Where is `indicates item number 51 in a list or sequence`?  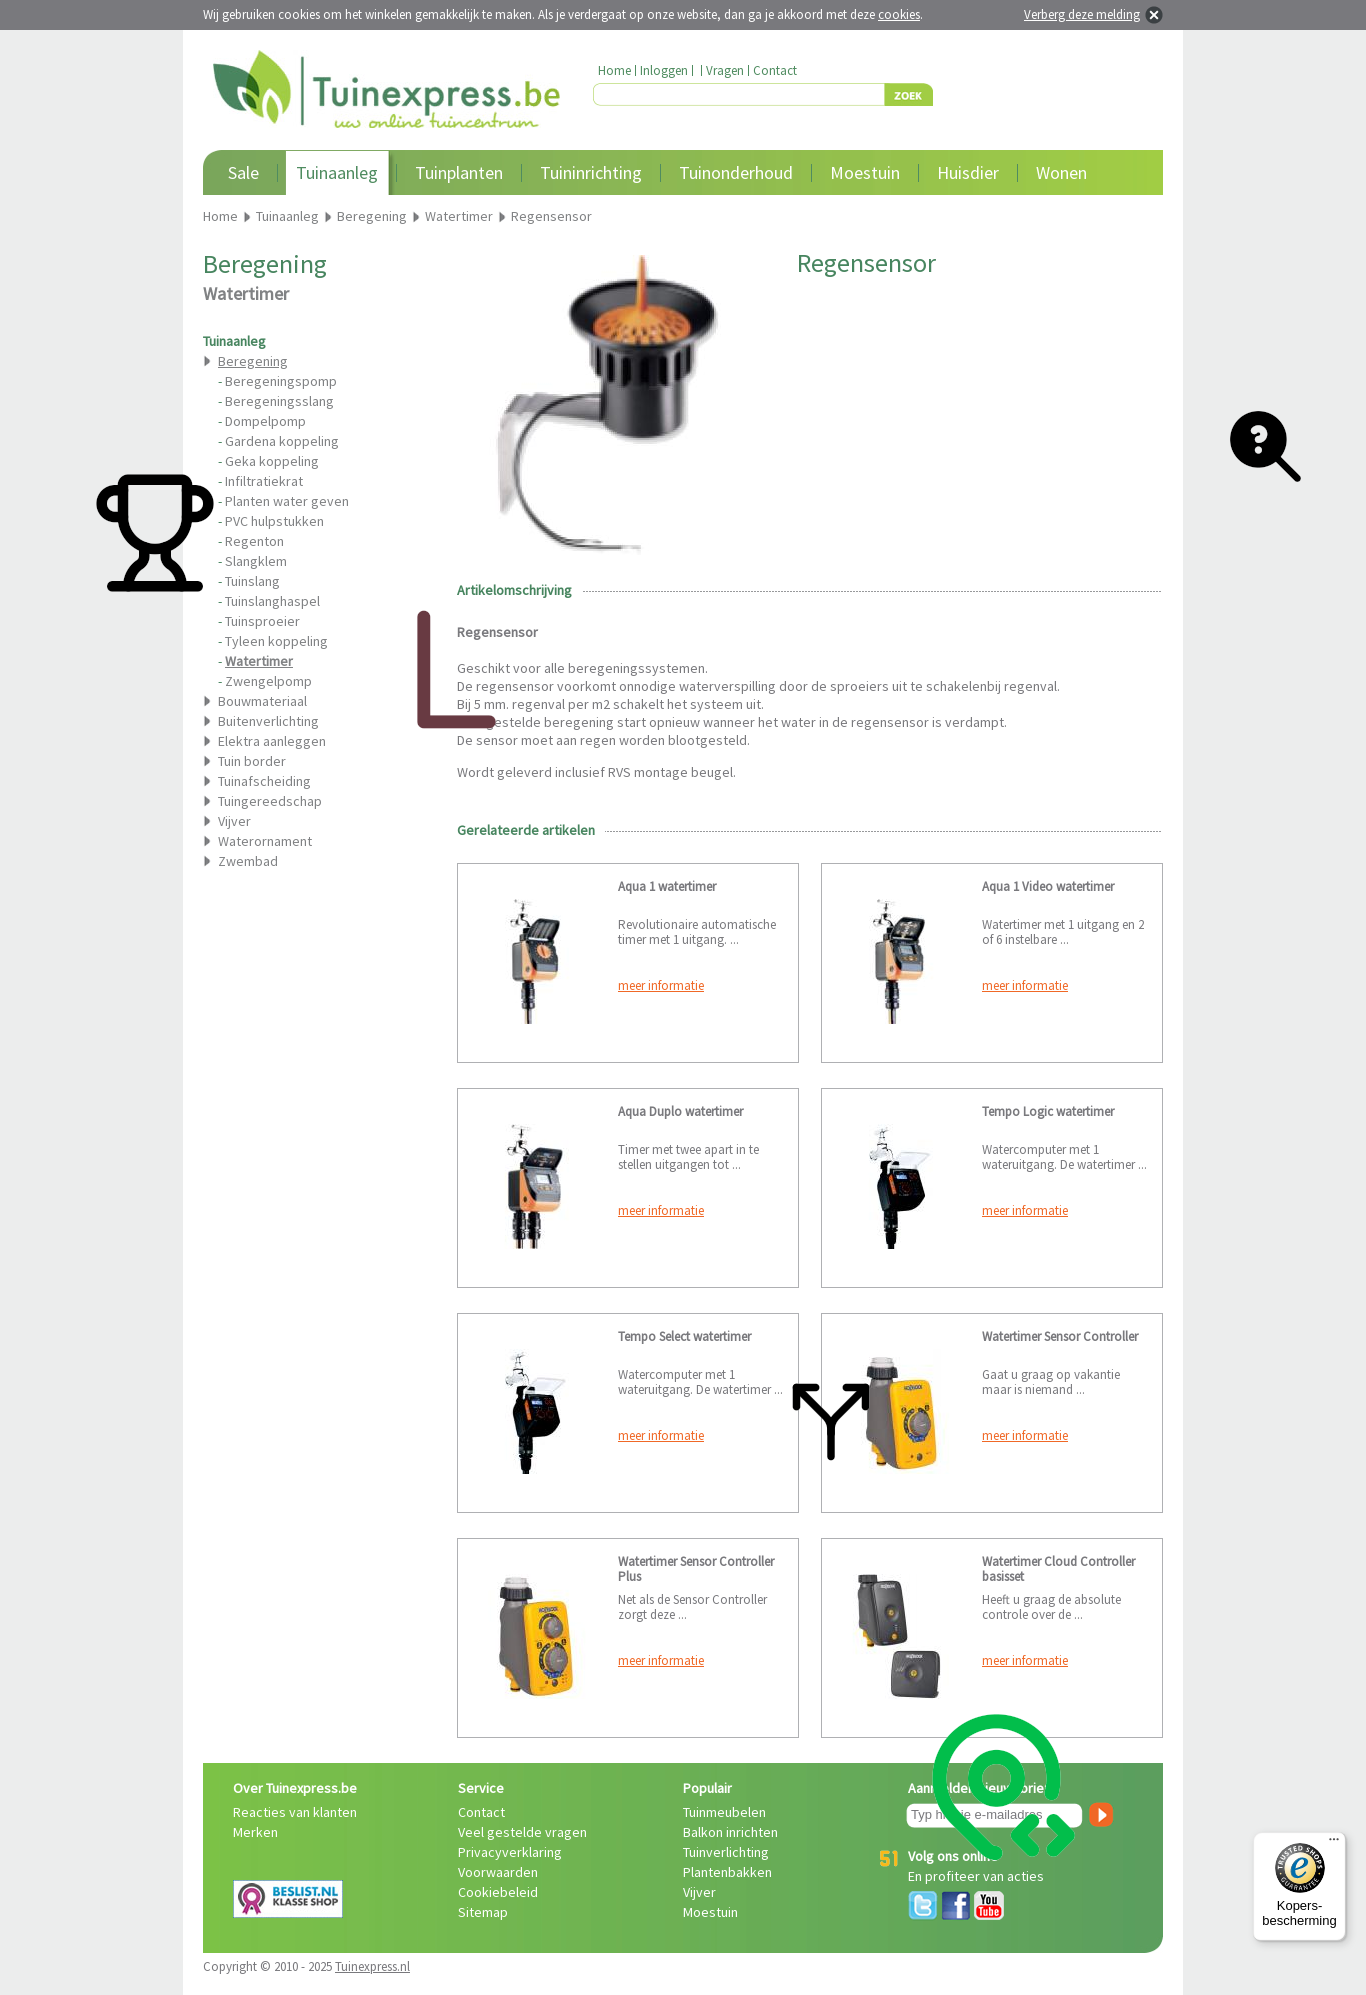
indicates item number 51 in a list or sequence is located at coordinates (889, 1858).